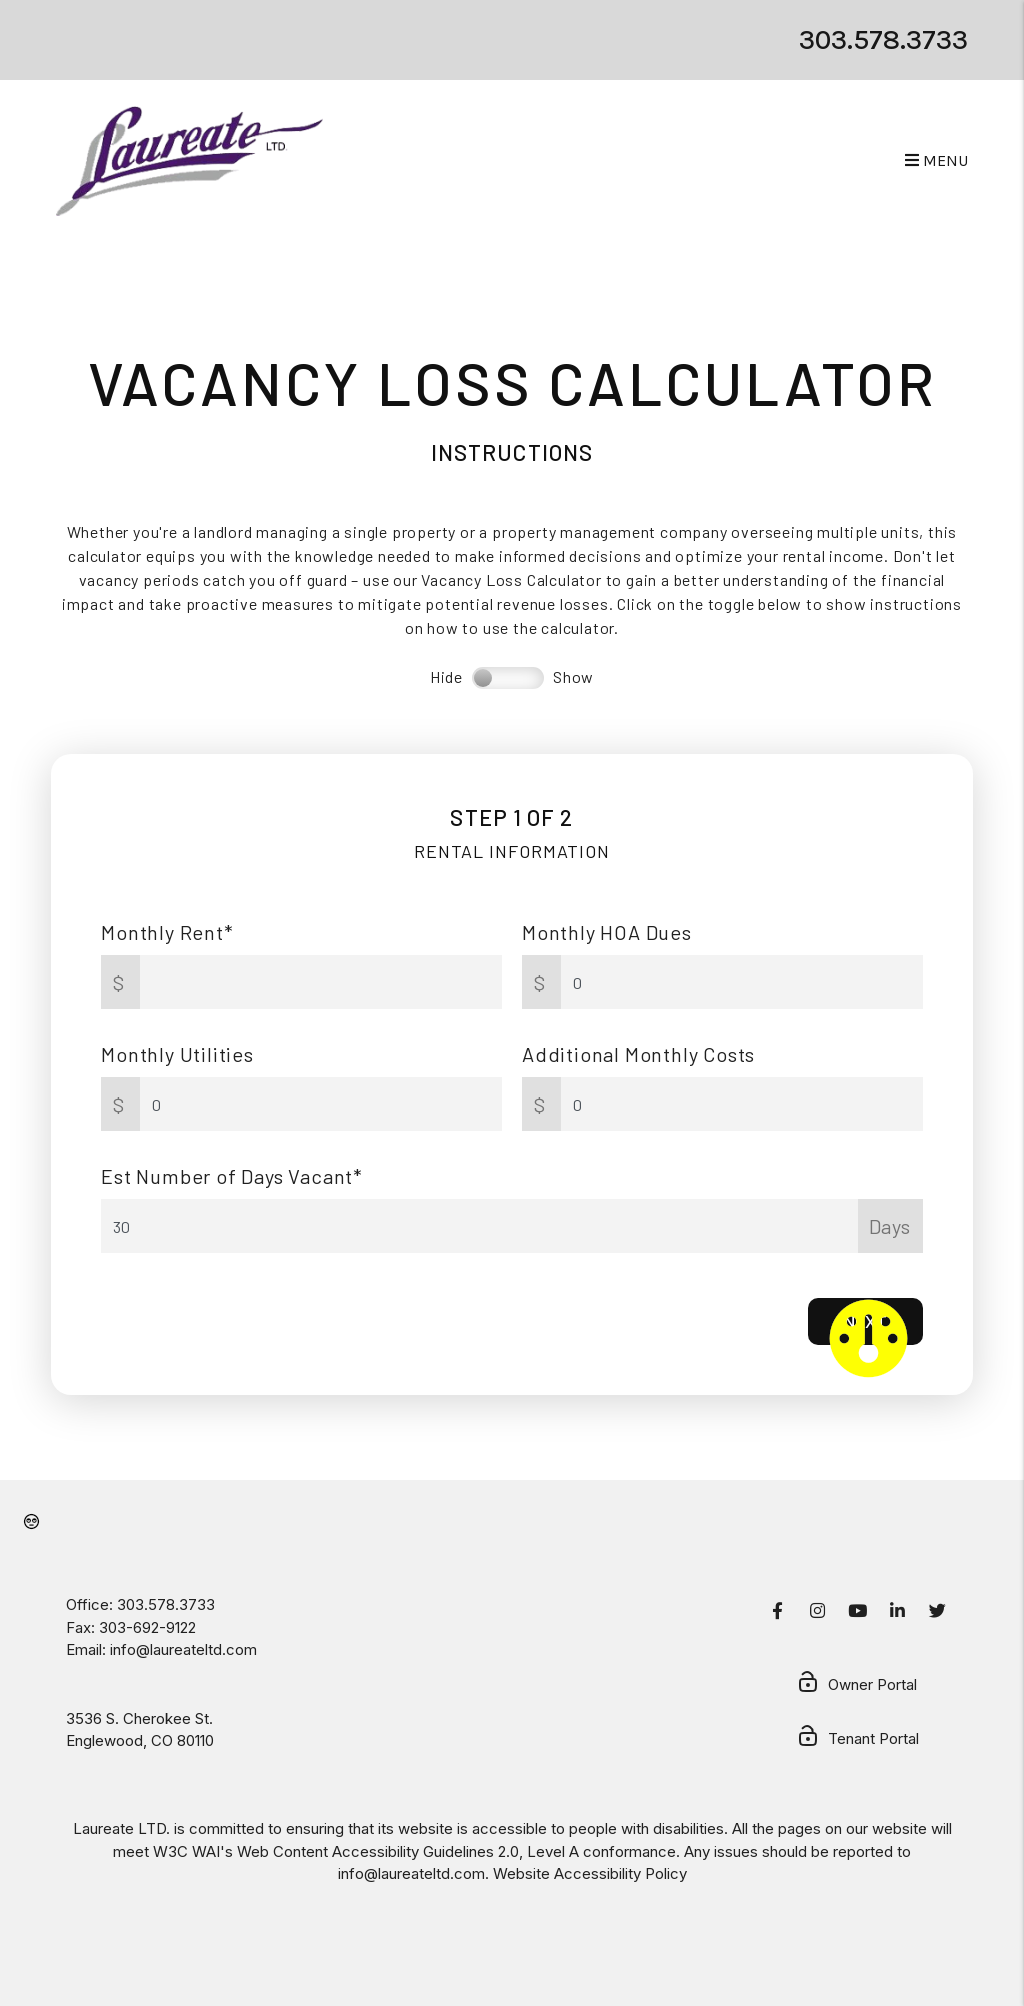 The height and width of the screenshot is (2006, 1024). Describe the element at coordinates (31, 1521) in the screenshot. I see `express annoyance or exasperation` at that location.